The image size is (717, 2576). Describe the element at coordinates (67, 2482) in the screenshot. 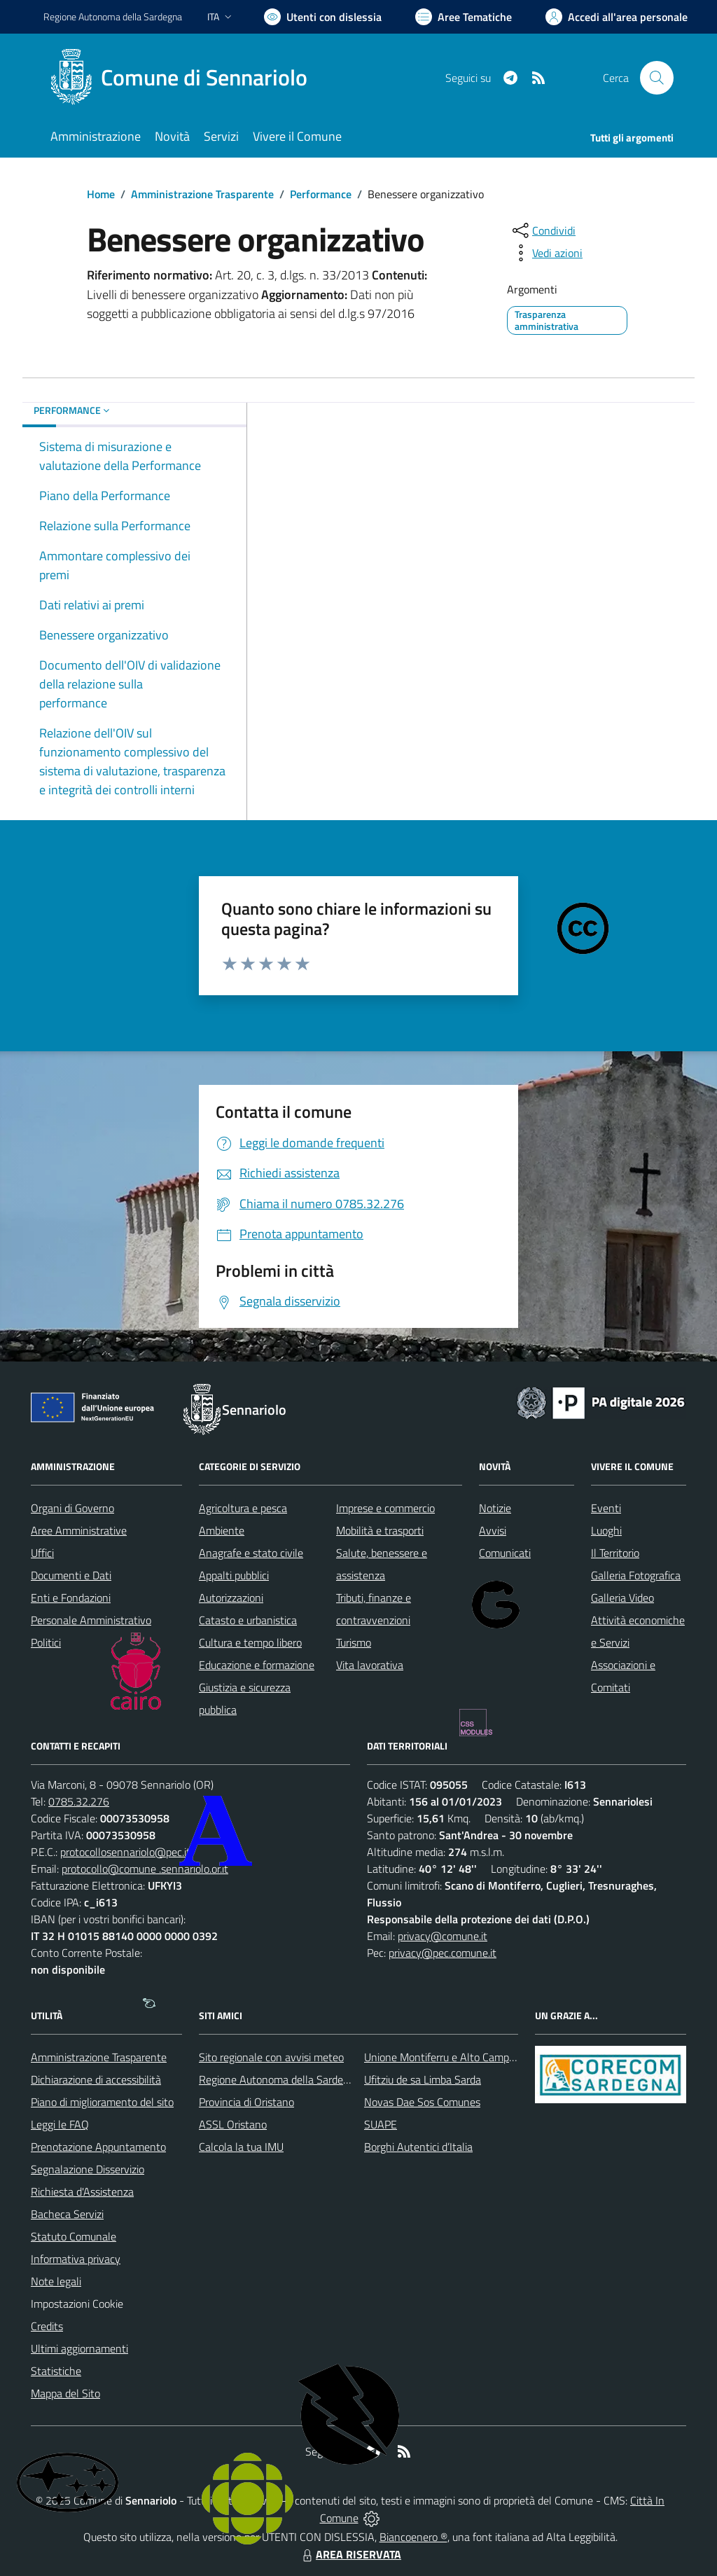

I see `Subaru brand logo` at that location.